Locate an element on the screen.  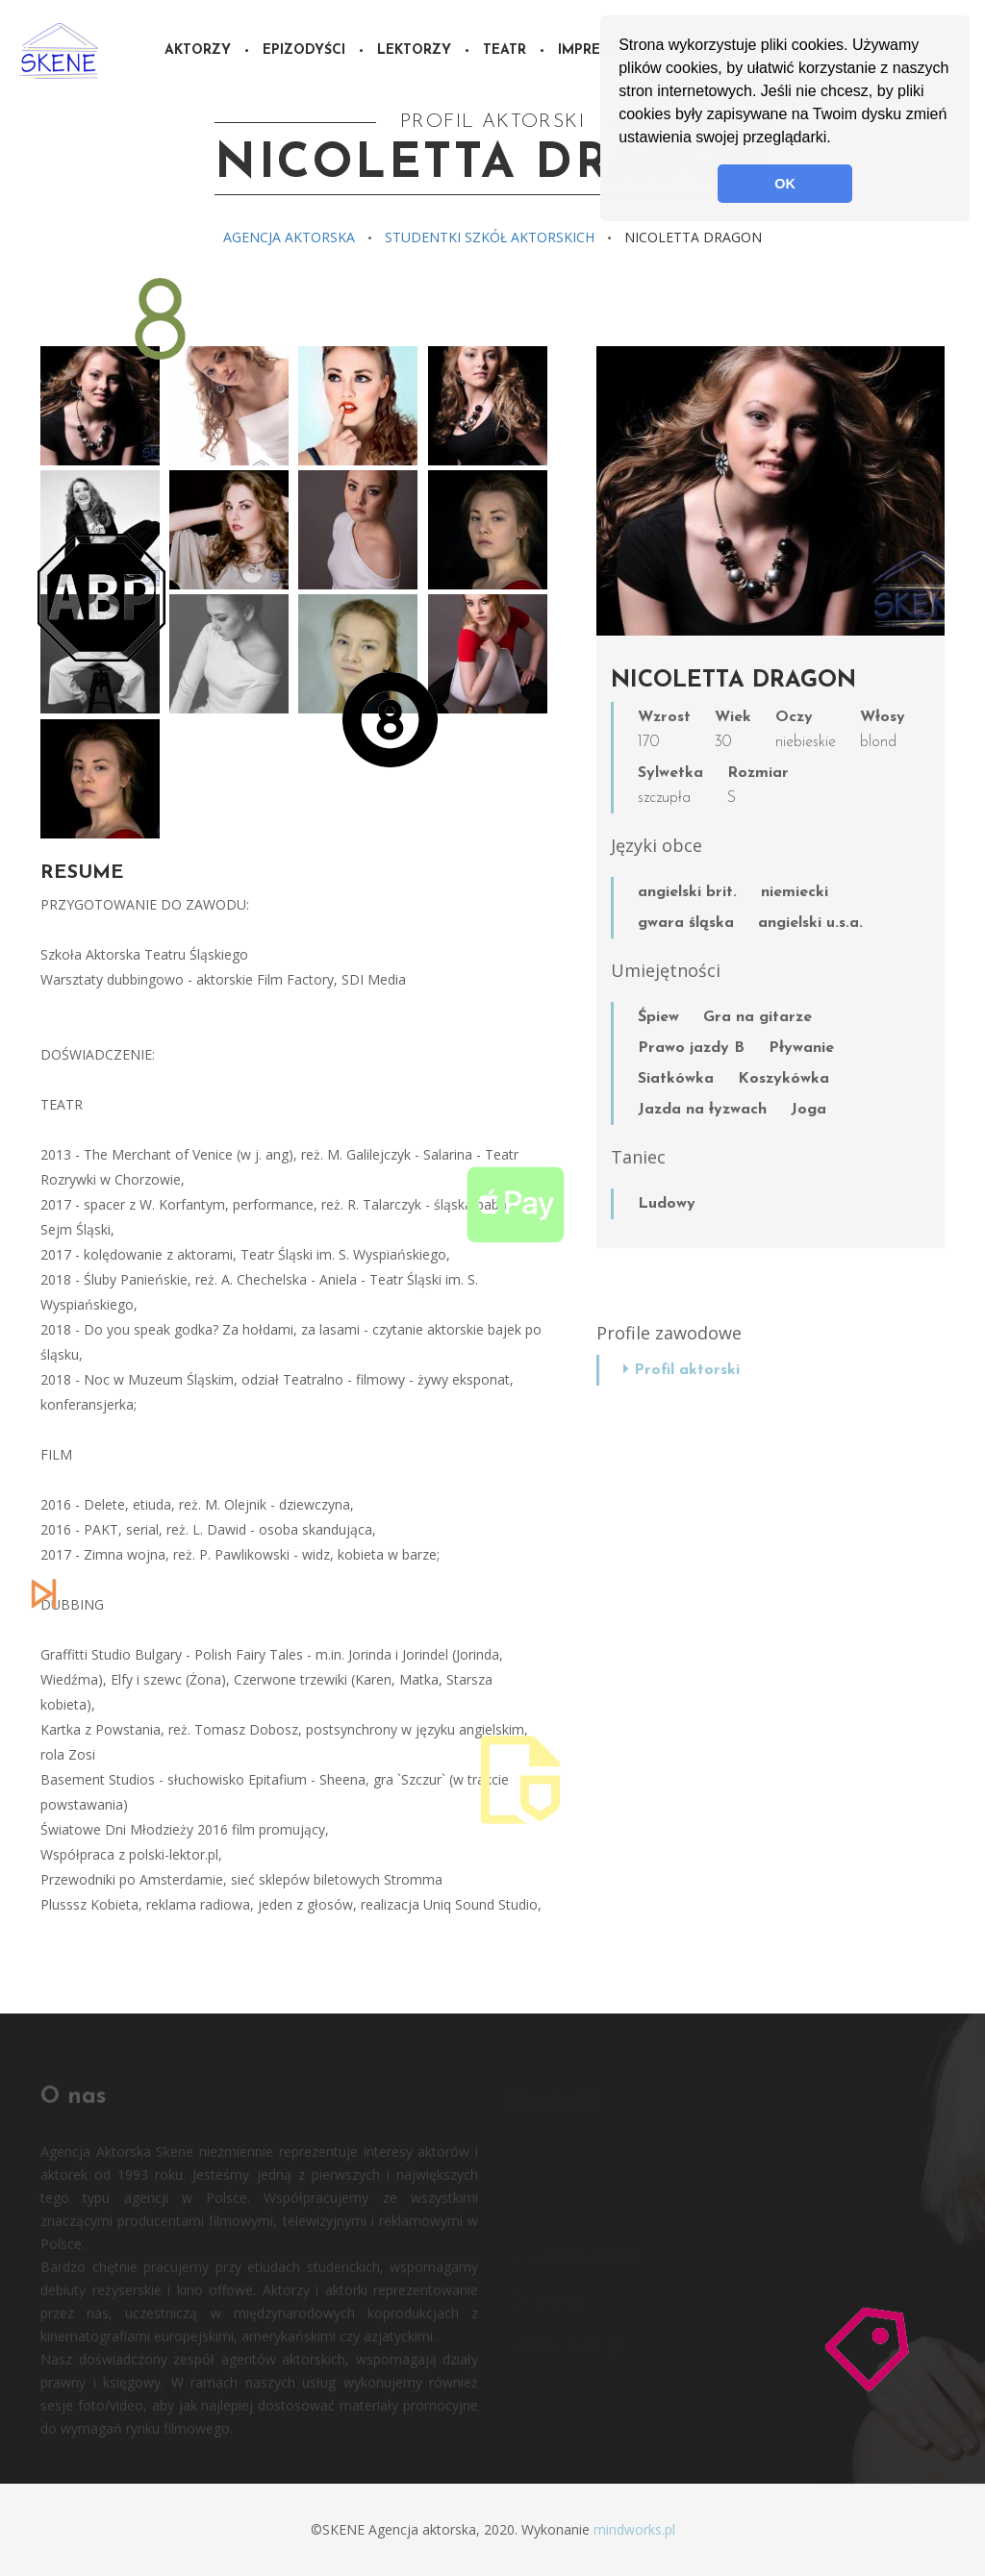
skip to the next track is located at coordinates (44, 1593).